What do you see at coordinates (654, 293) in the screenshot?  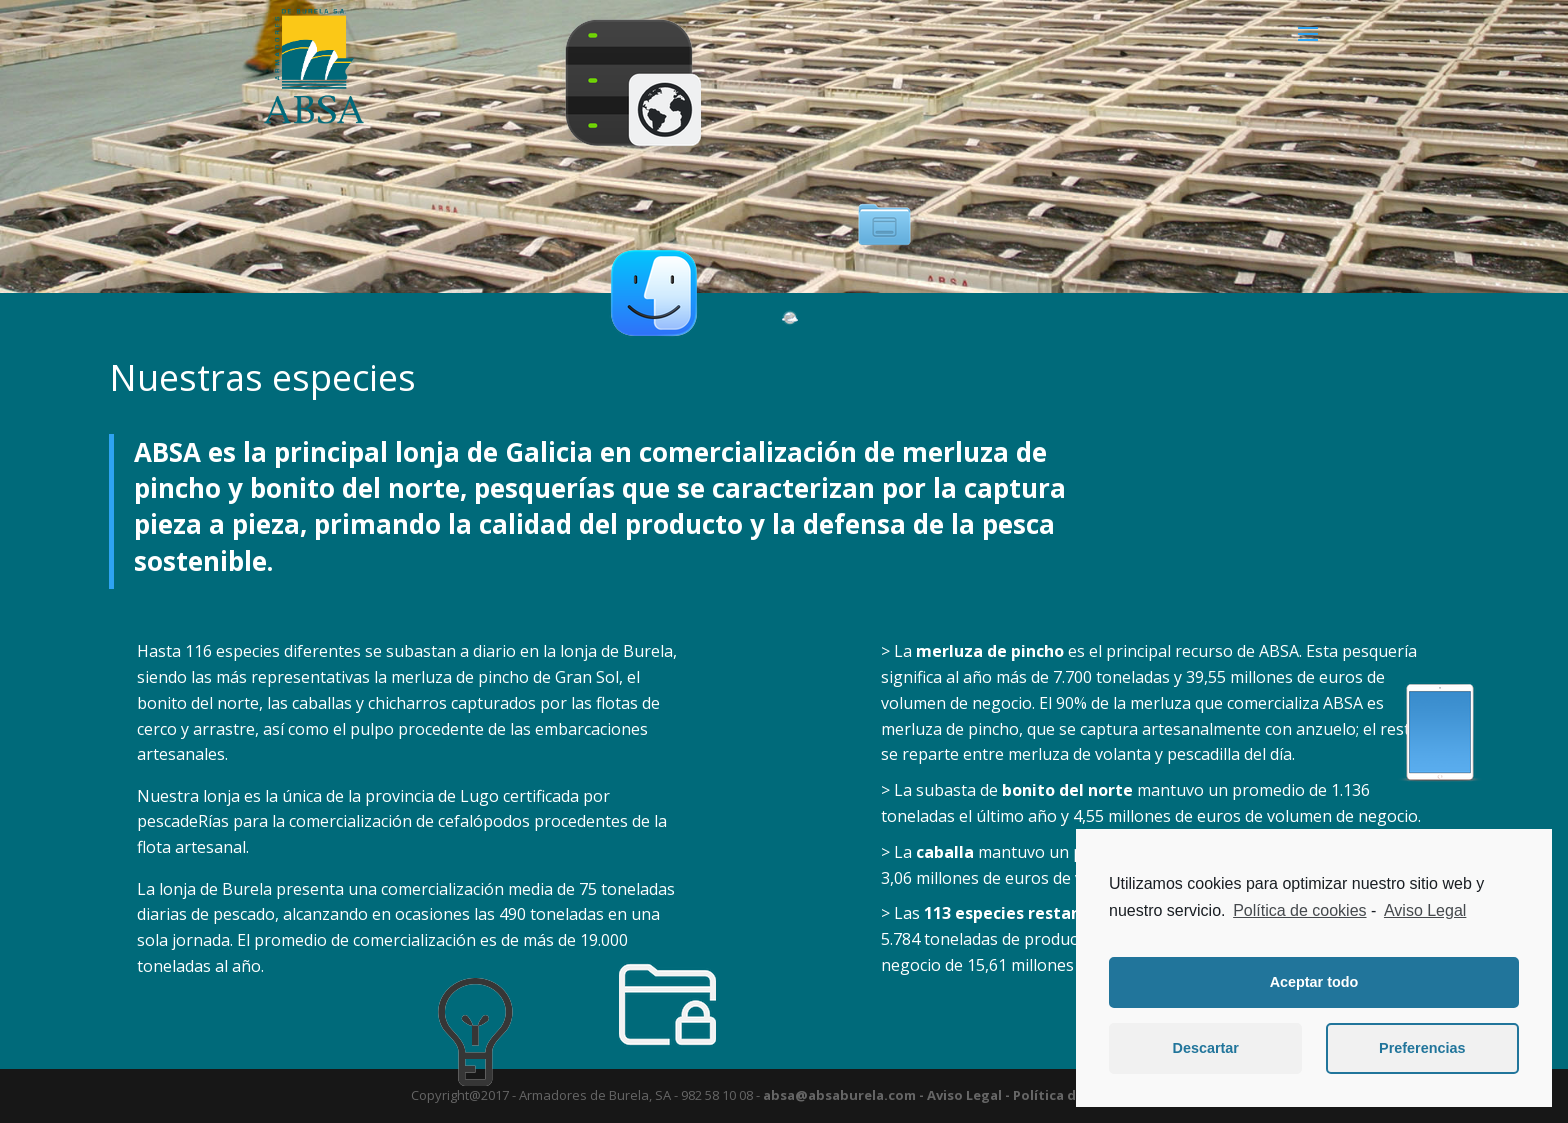 I see `open Finder to browse files and folders` at bounding box center [654, 293].